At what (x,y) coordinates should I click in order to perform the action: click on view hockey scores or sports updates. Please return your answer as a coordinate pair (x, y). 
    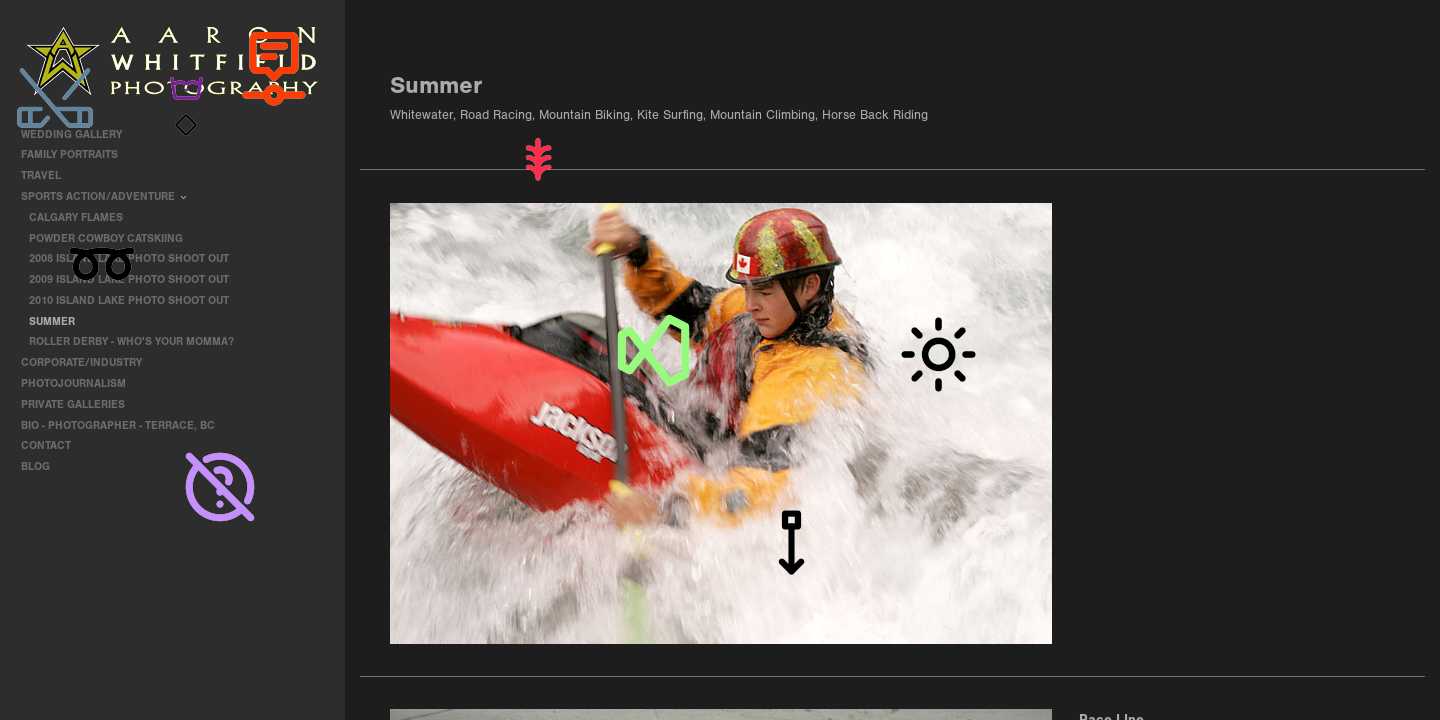
    Looking at the image, I should click on (55, 98).